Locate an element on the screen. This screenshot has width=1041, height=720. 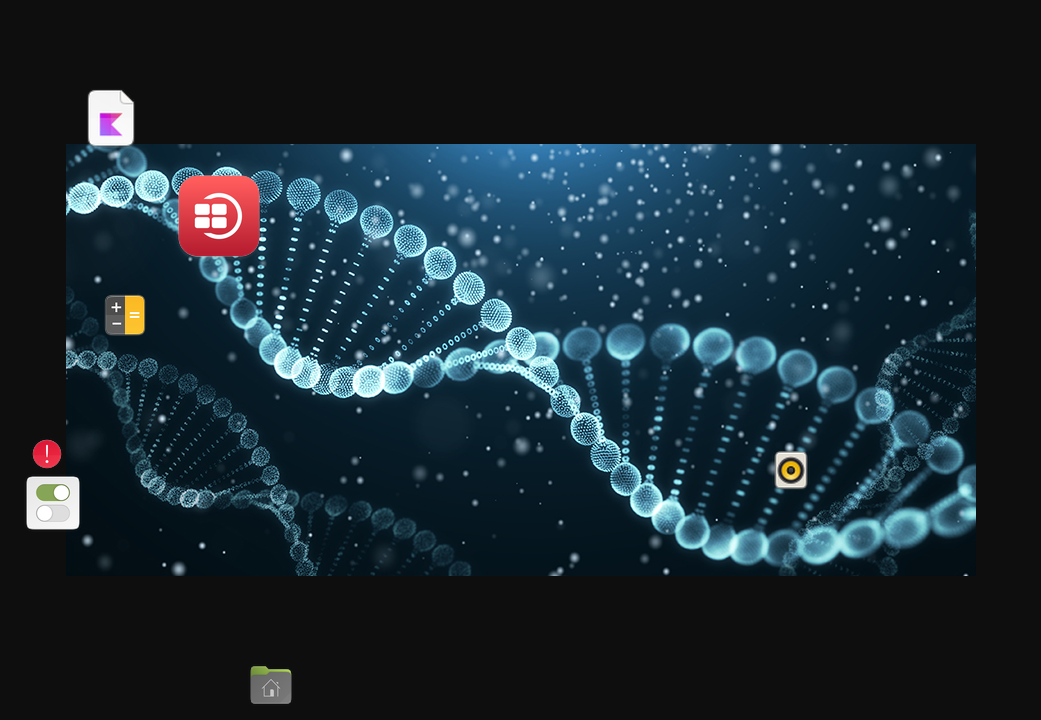
open budgie window previews app is located at coordinates (219, 216).